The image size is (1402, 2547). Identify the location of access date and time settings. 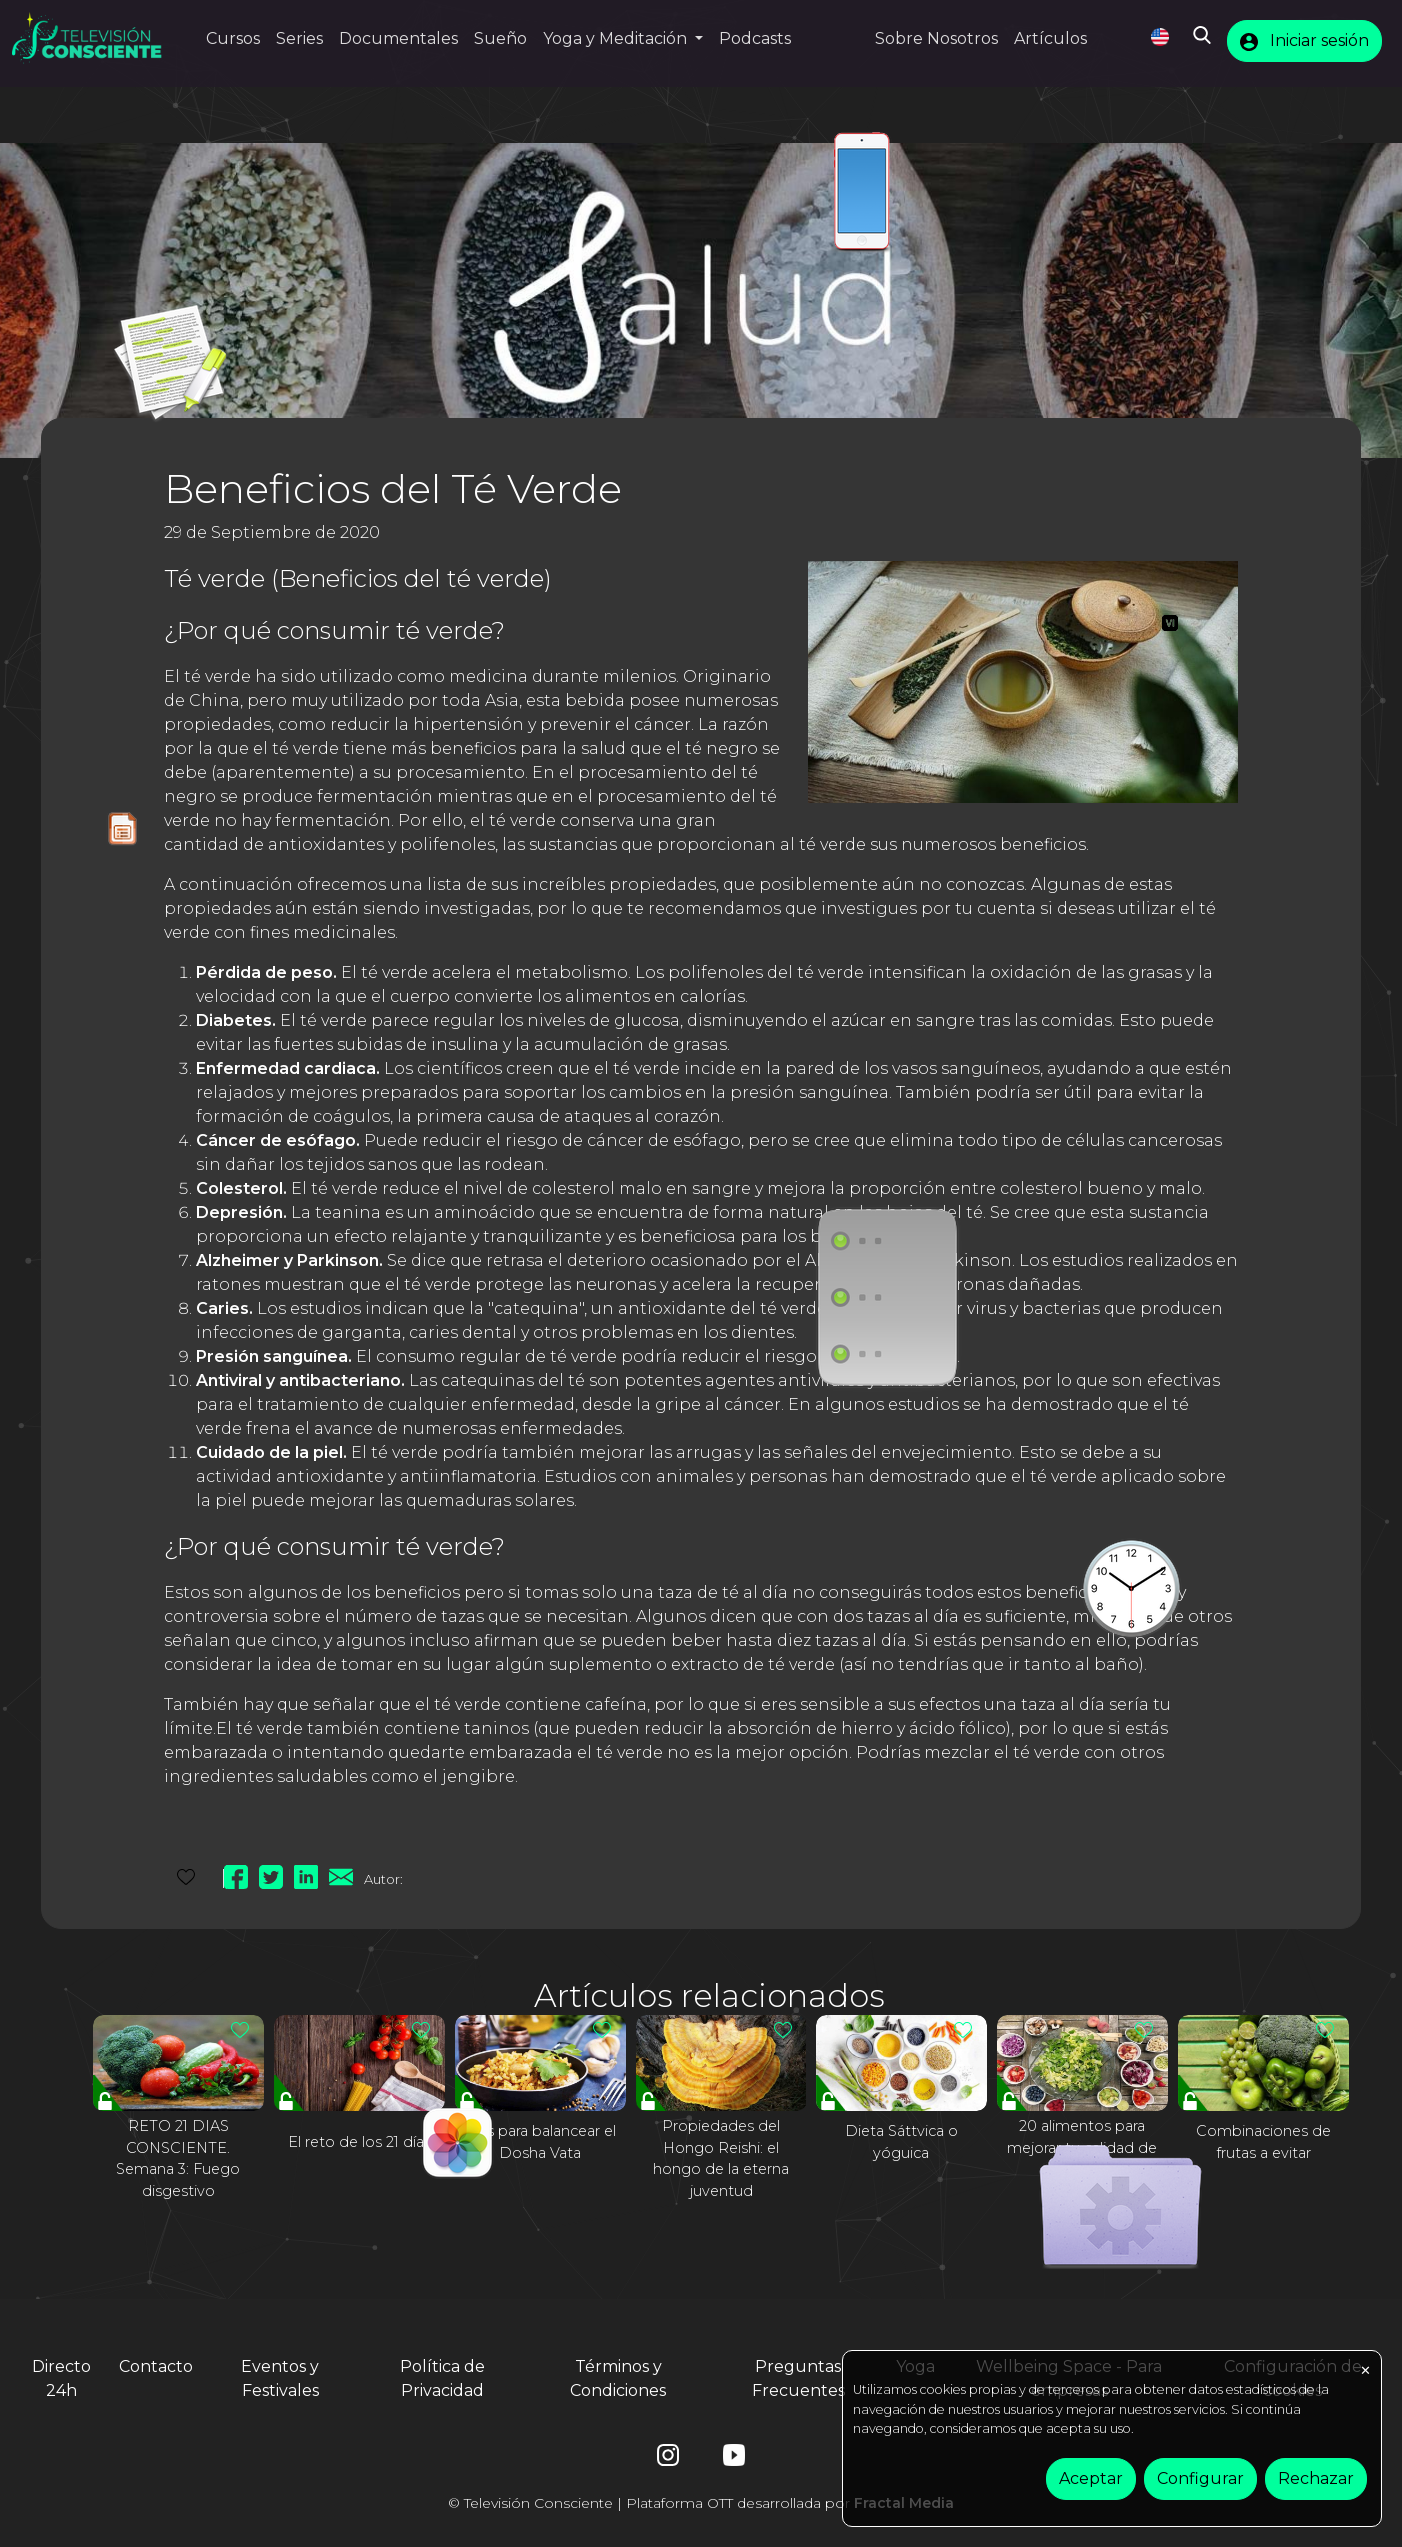
(1131, 1588).